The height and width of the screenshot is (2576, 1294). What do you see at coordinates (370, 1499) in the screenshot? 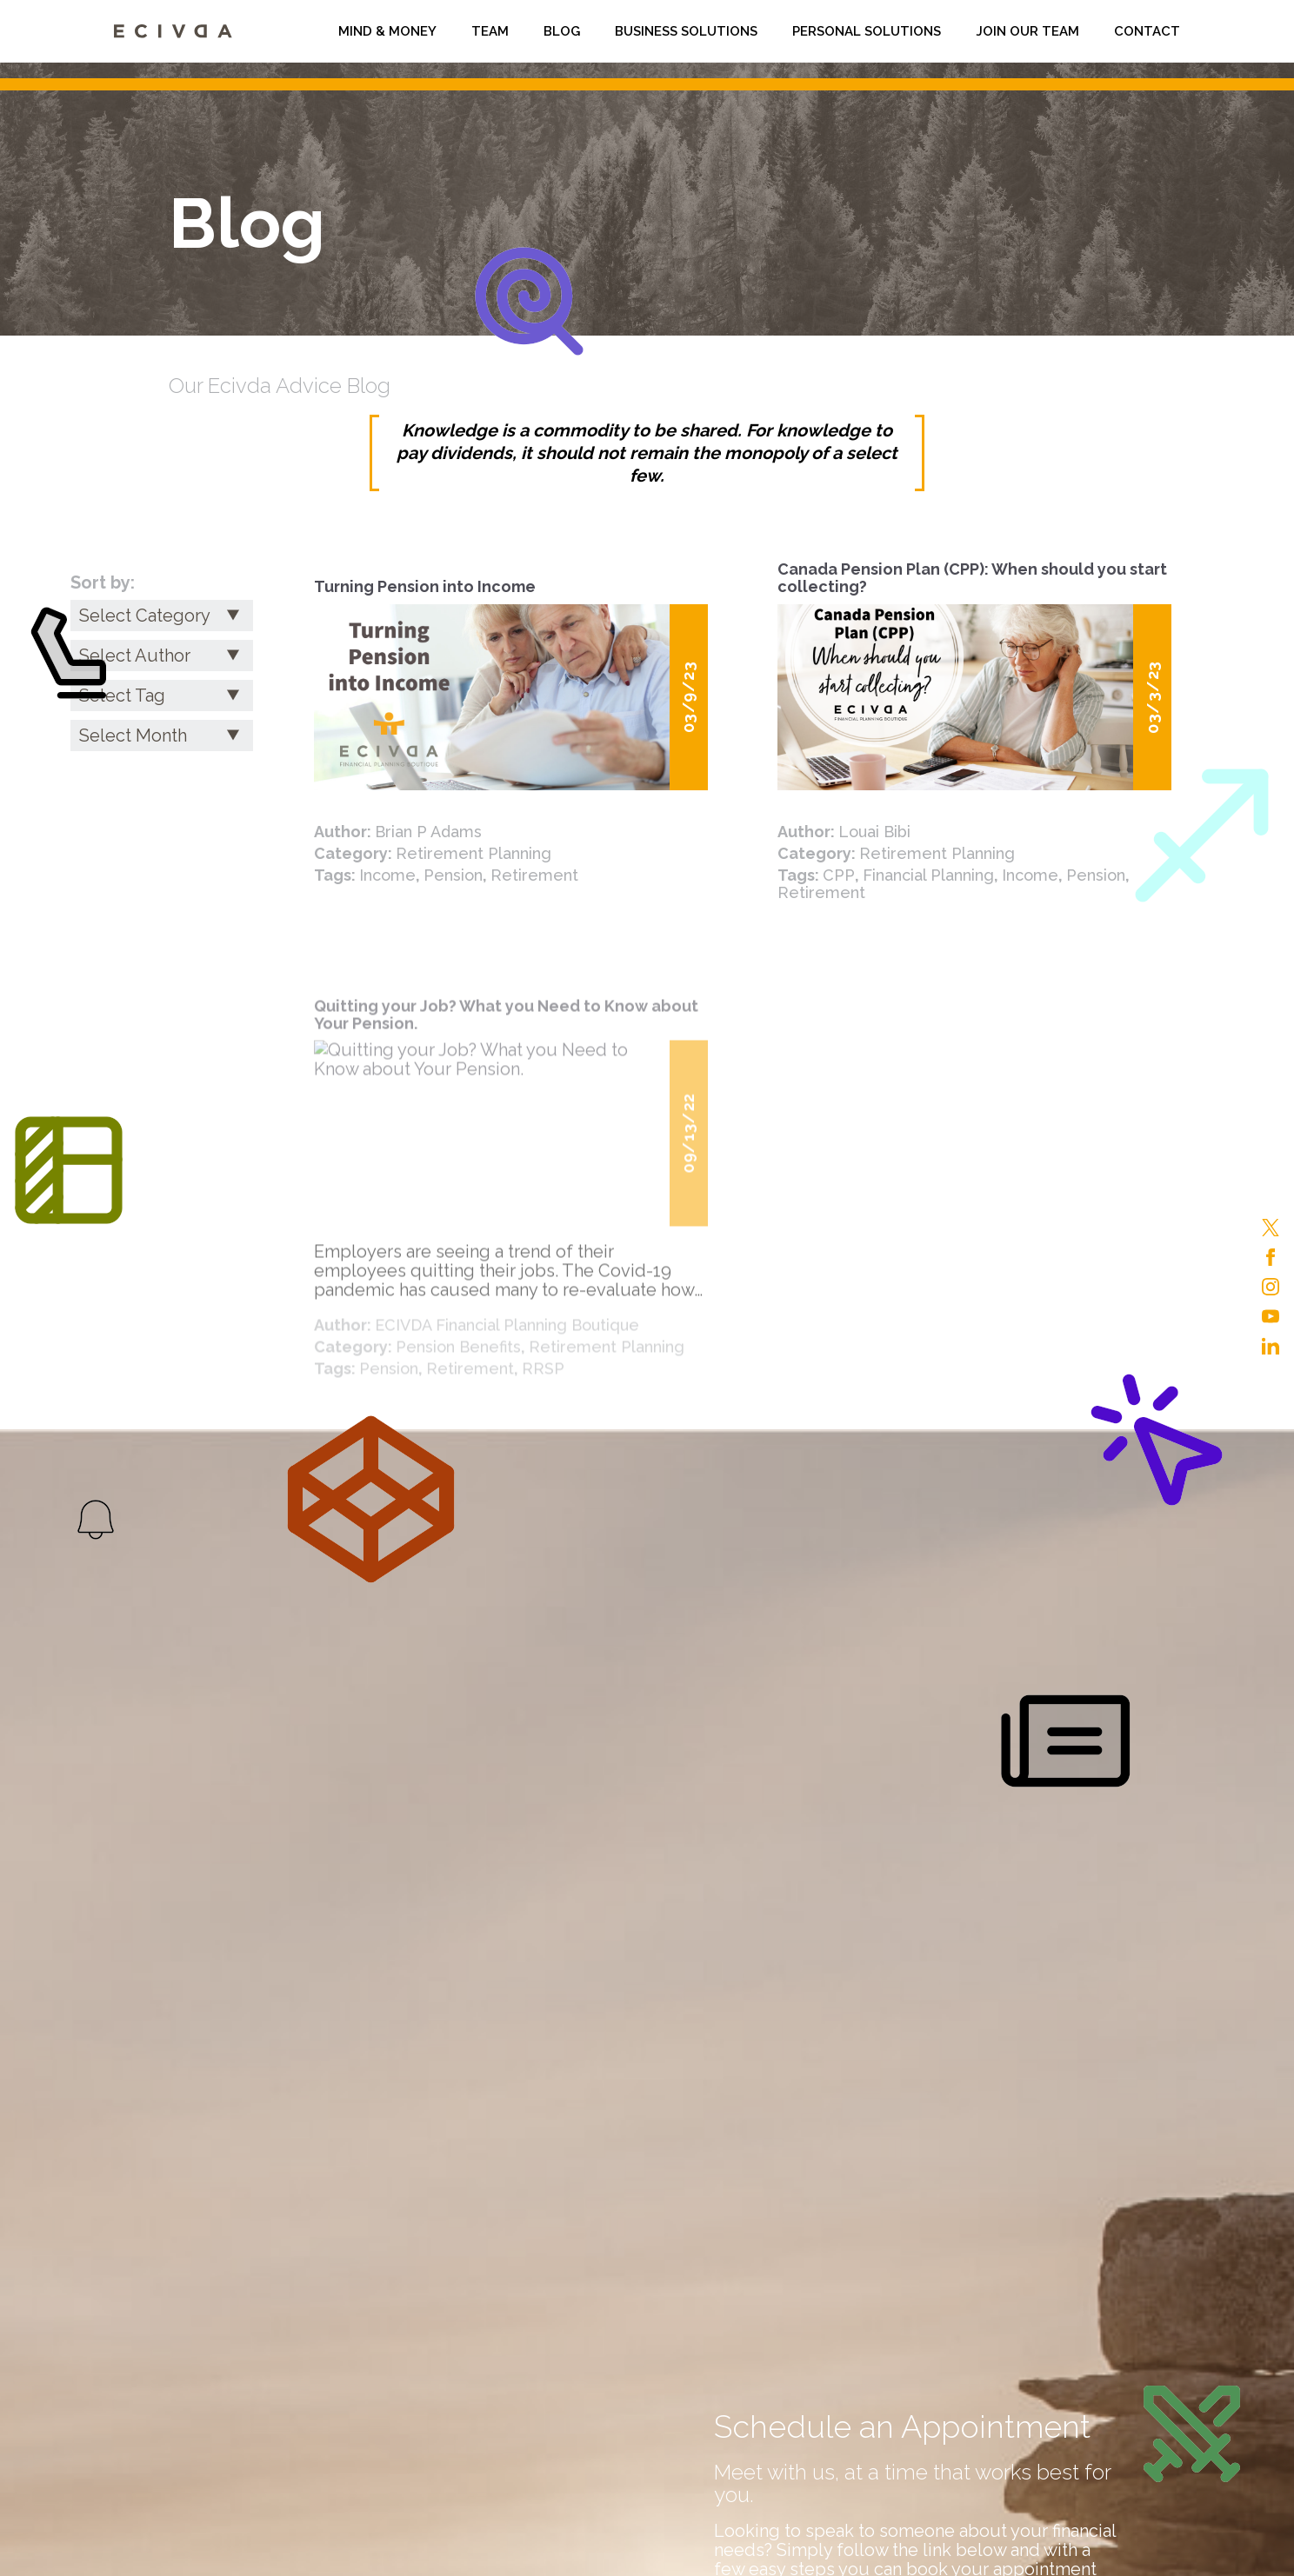
I see `open CodePen profile or project` at bounding box center [370, 1499].